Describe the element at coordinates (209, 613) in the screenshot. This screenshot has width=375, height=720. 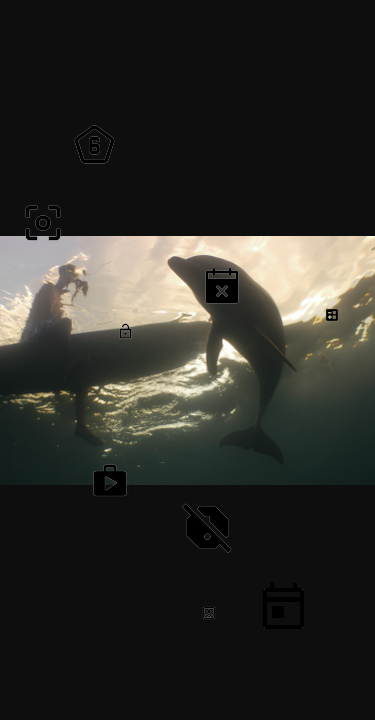
I see `move message to inbox` at that location.